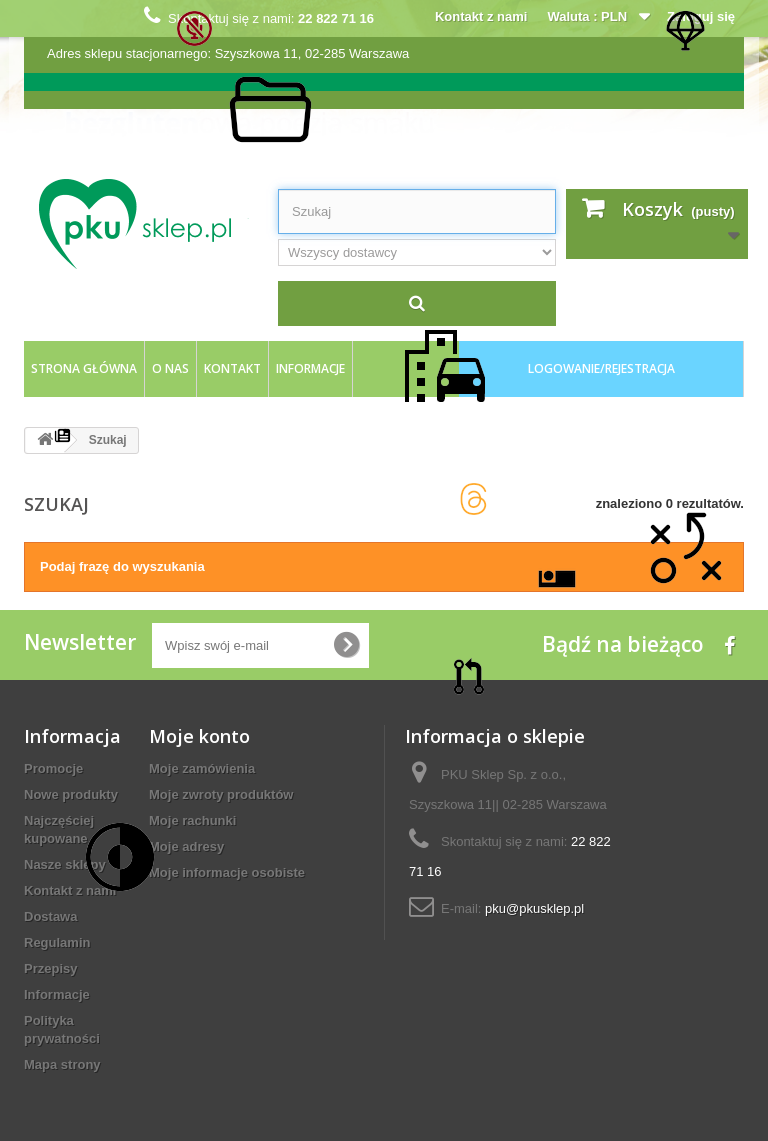  Describe the element at coordinates (683, 548) in the screenshot. I see `view game plan or strategy` at that location.